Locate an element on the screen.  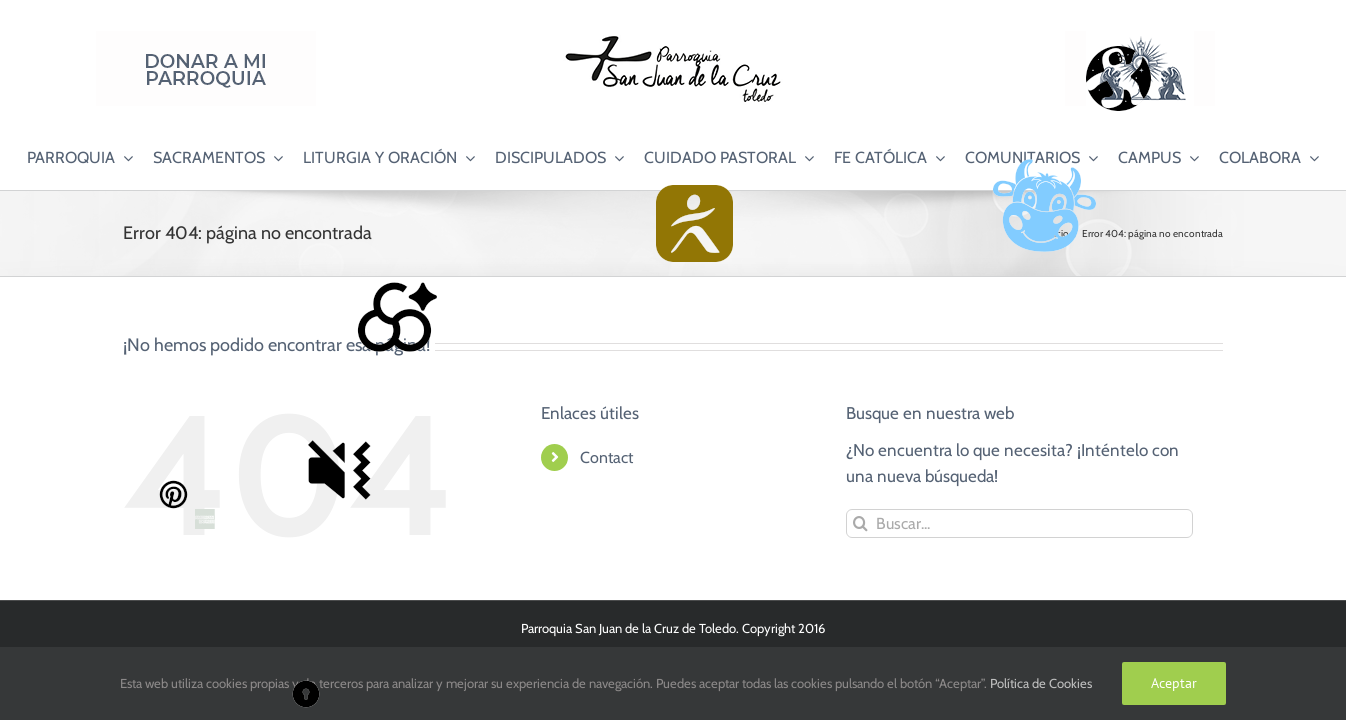
lock or secure a room is located at coordinates (306, 694).